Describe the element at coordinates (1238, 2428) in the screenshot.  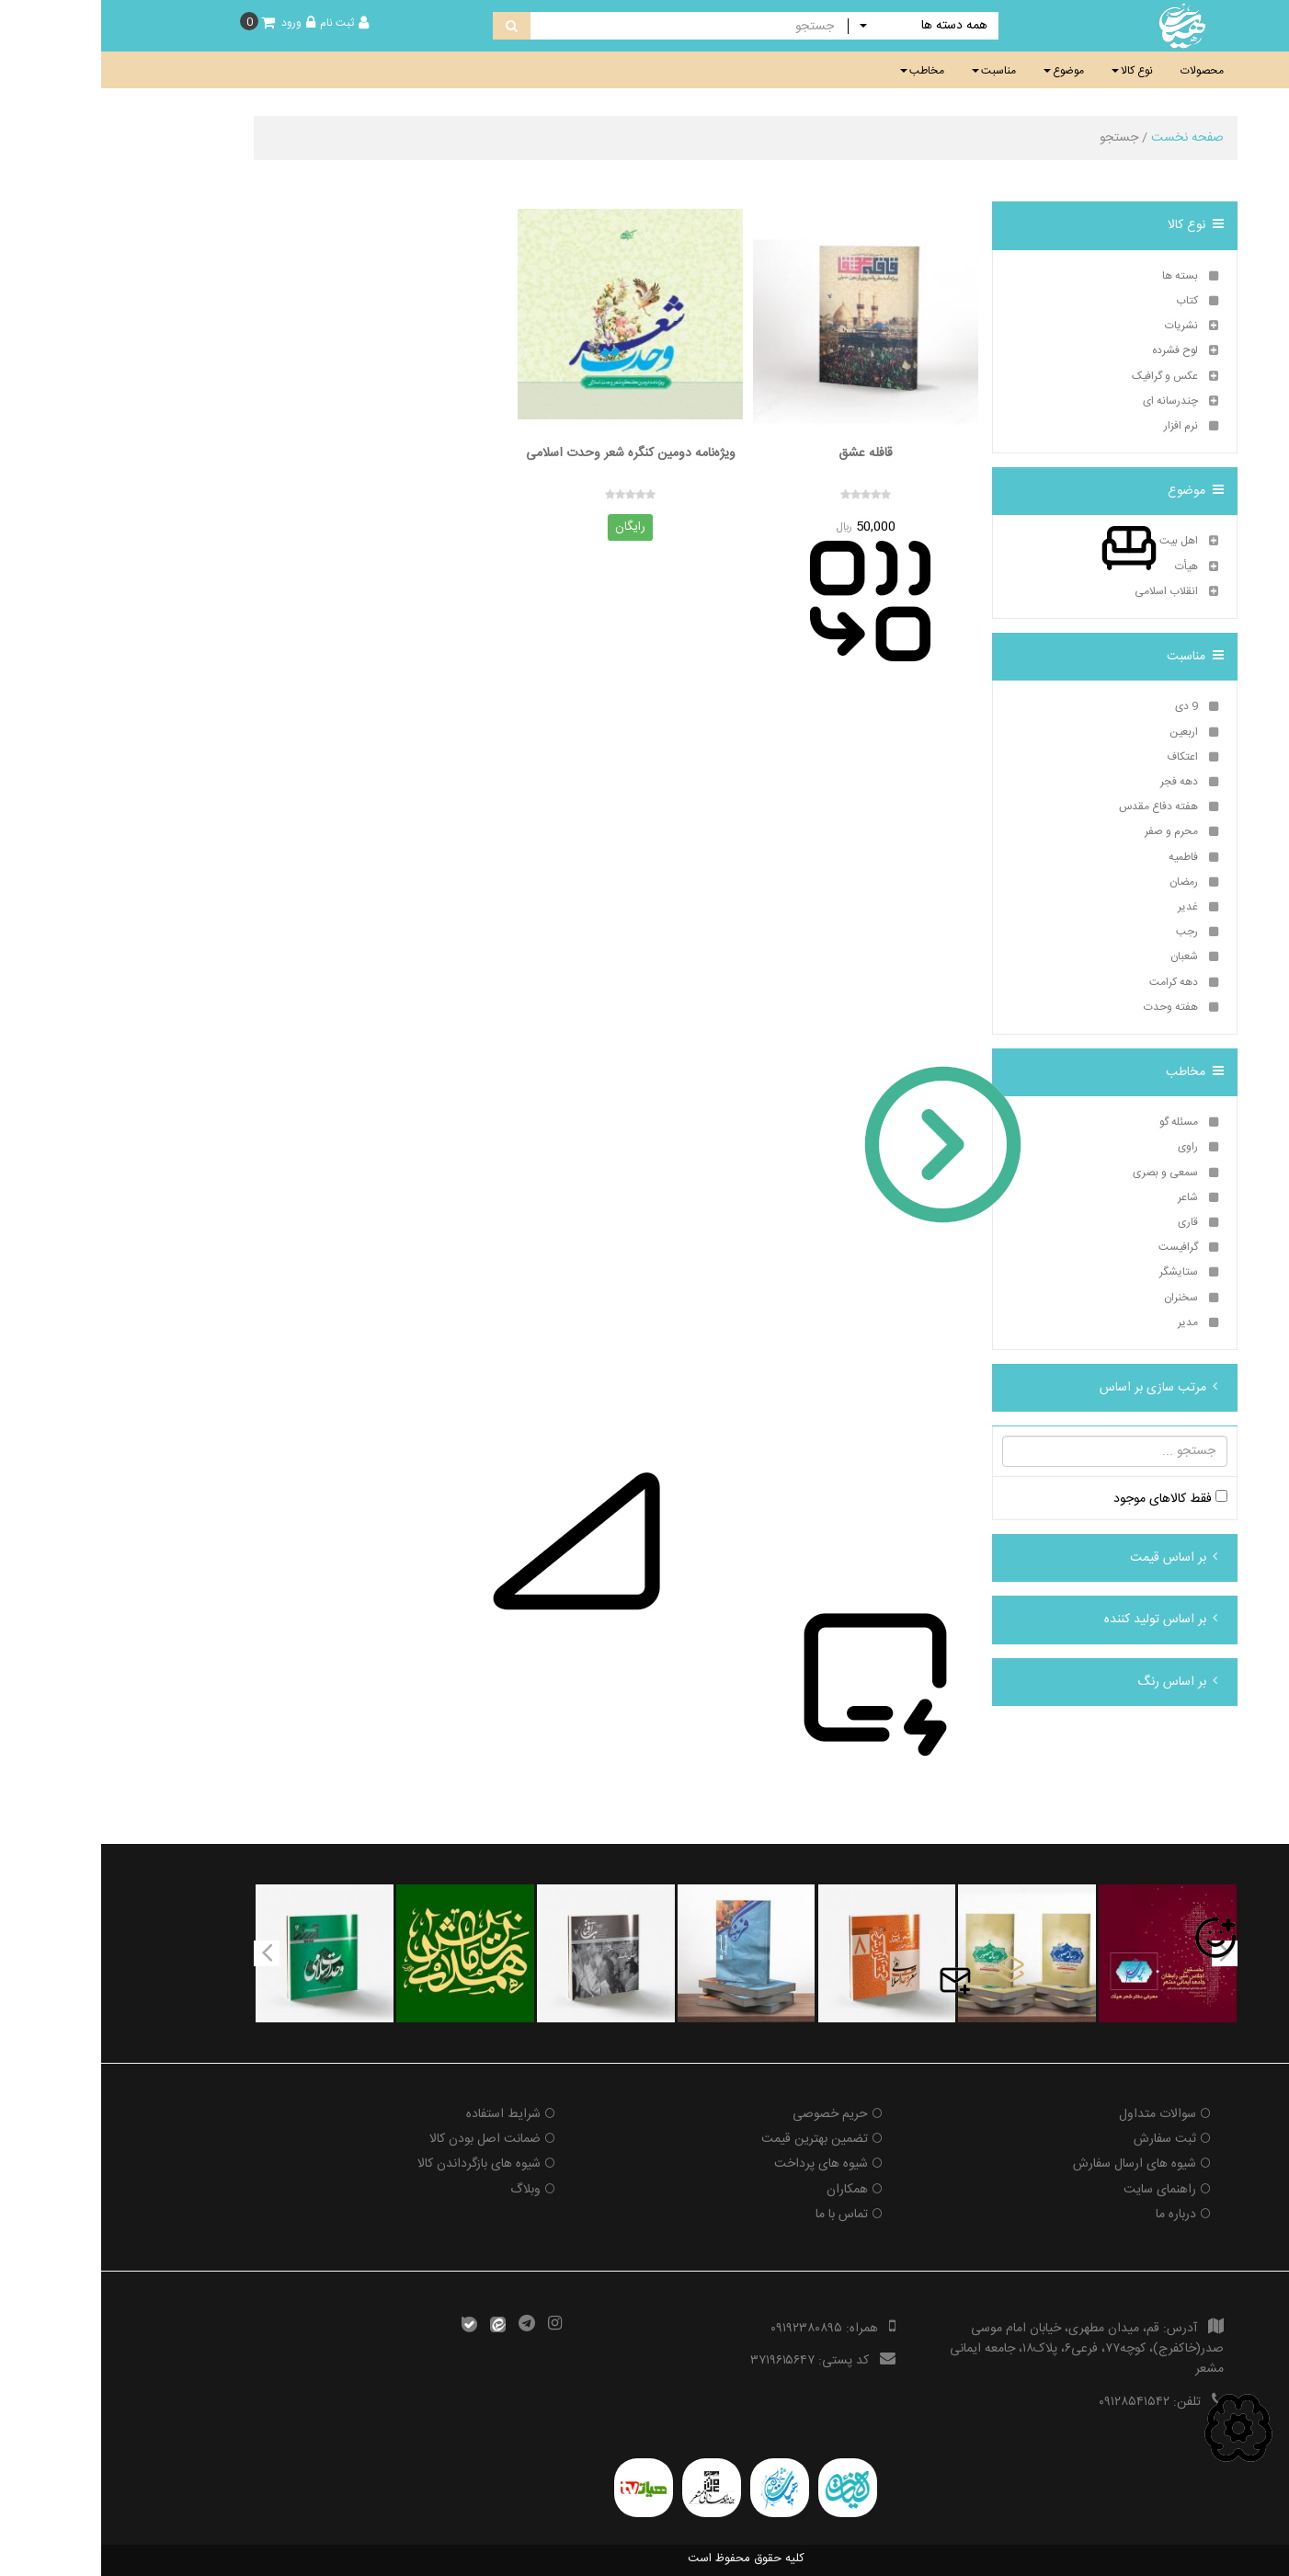
I see `access AI or machine learning settings` at that location.